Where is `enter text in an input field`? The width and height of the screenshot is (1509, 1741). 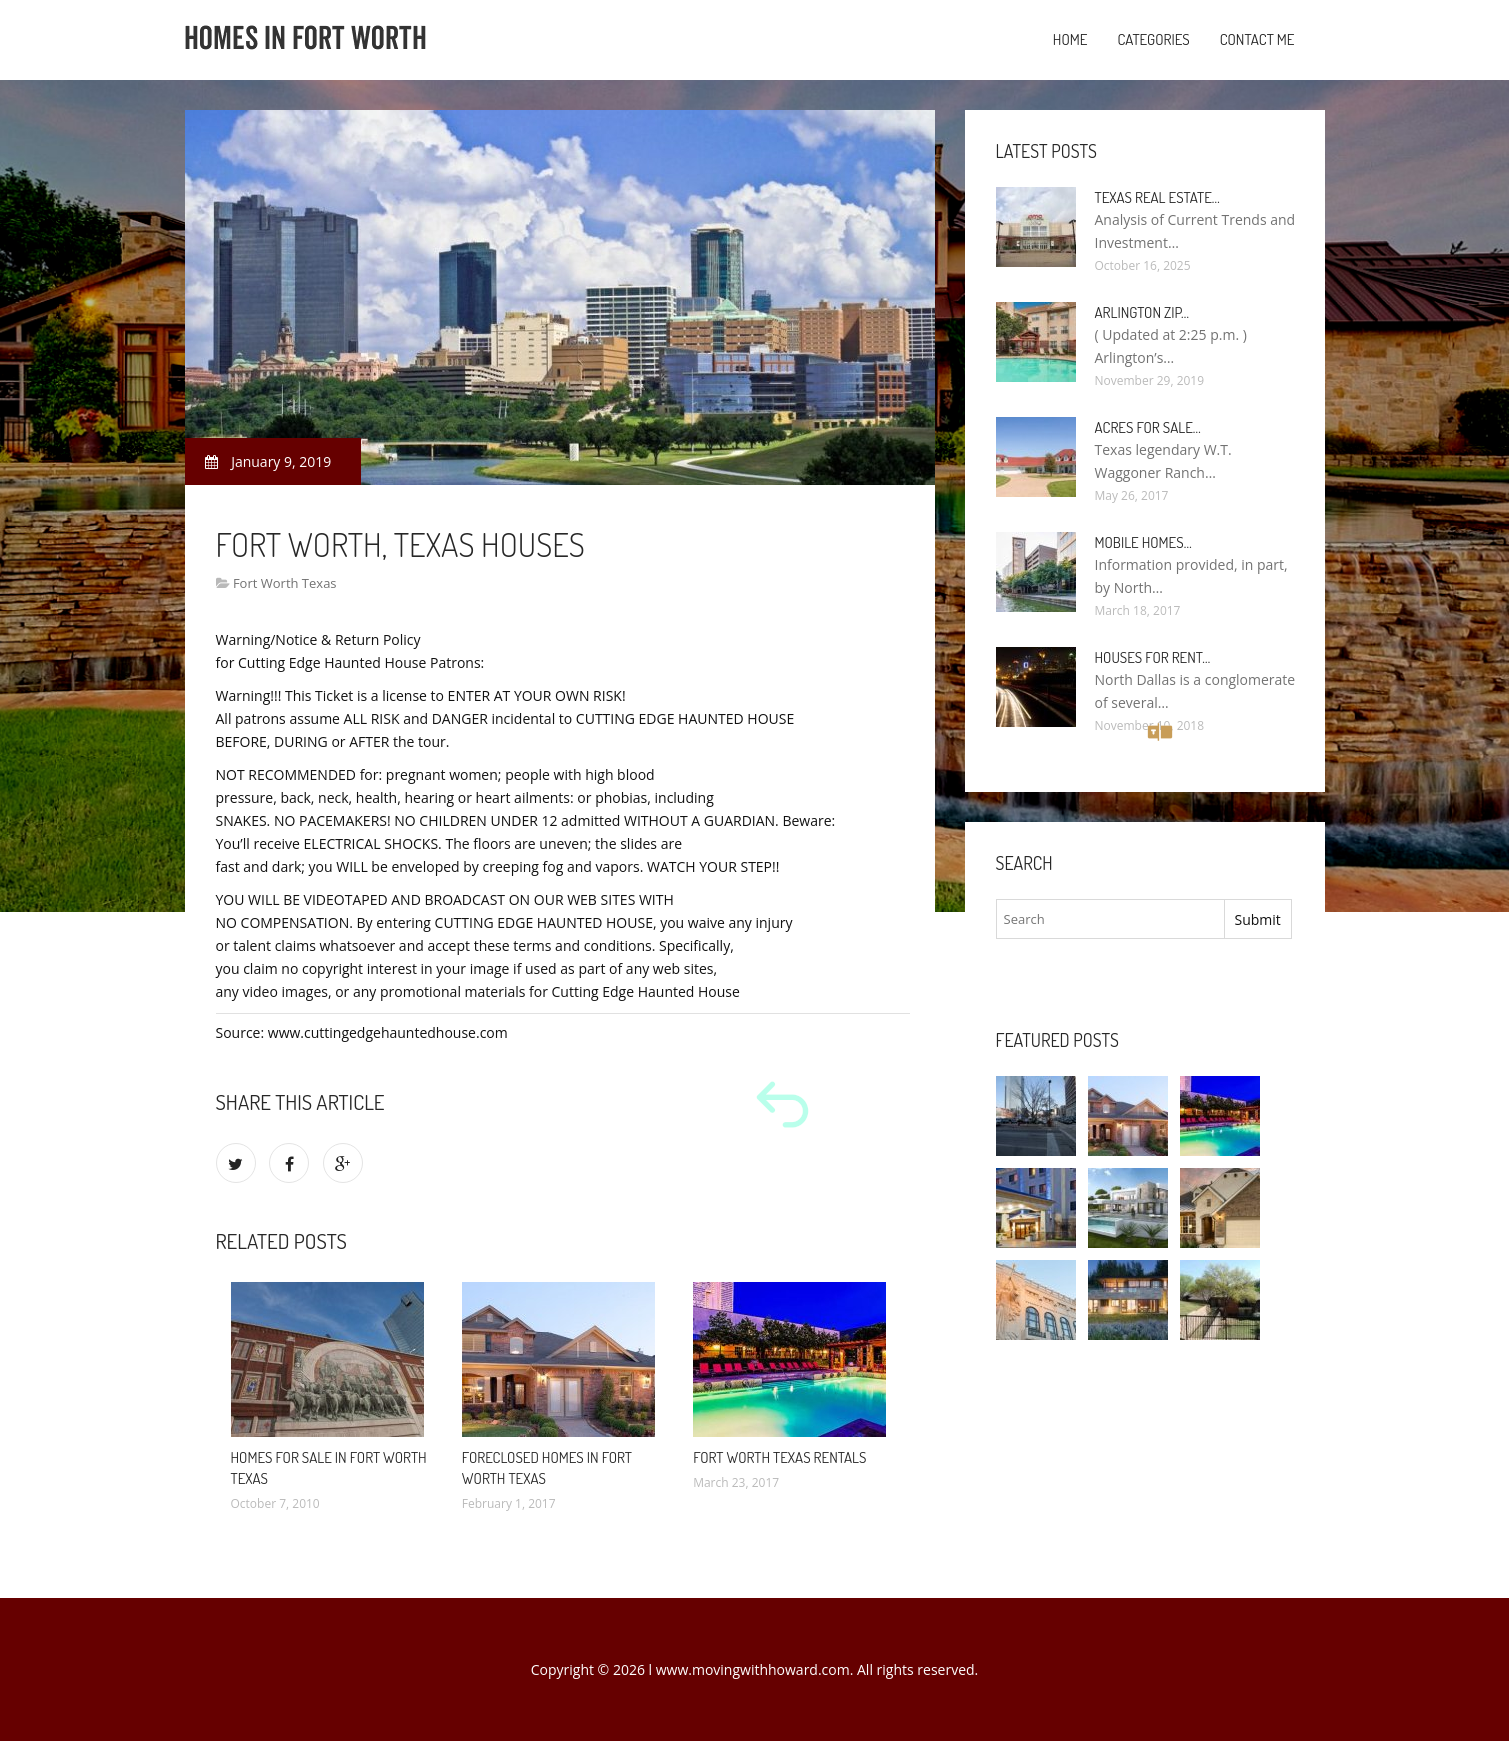
enter text in an input field is located at coordinates (1160, 732).